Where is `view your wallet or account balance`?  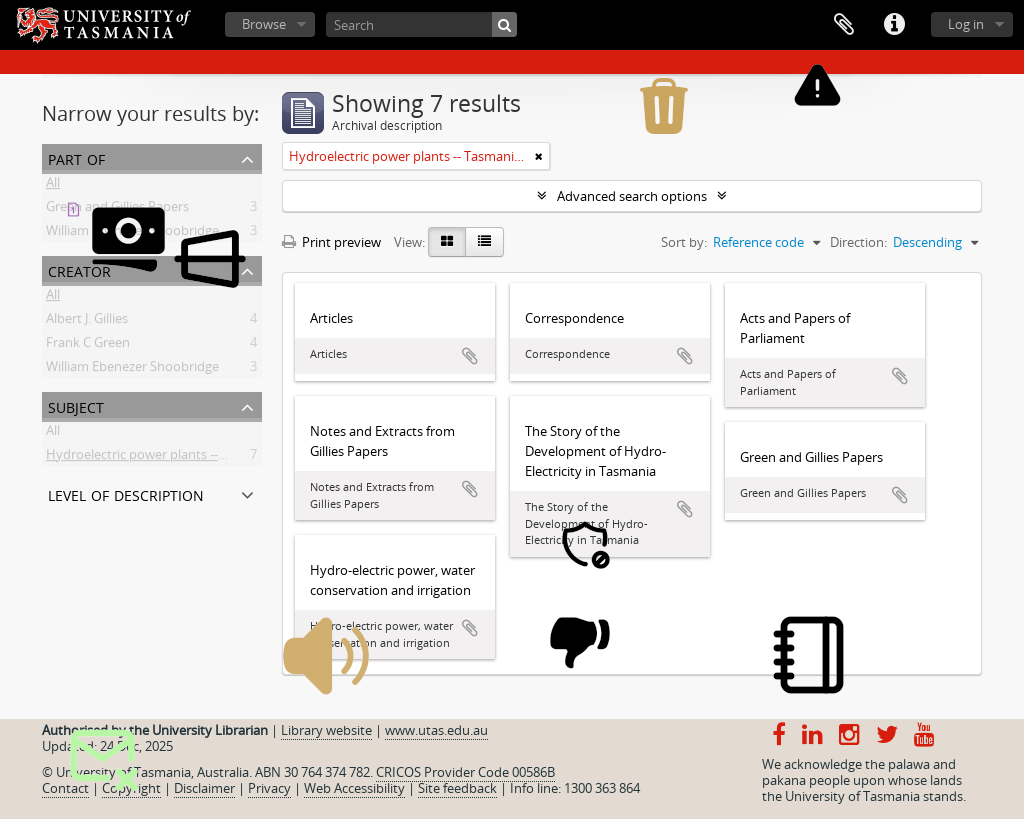 view your wallet or account balance is located at coordinates (128, 238).